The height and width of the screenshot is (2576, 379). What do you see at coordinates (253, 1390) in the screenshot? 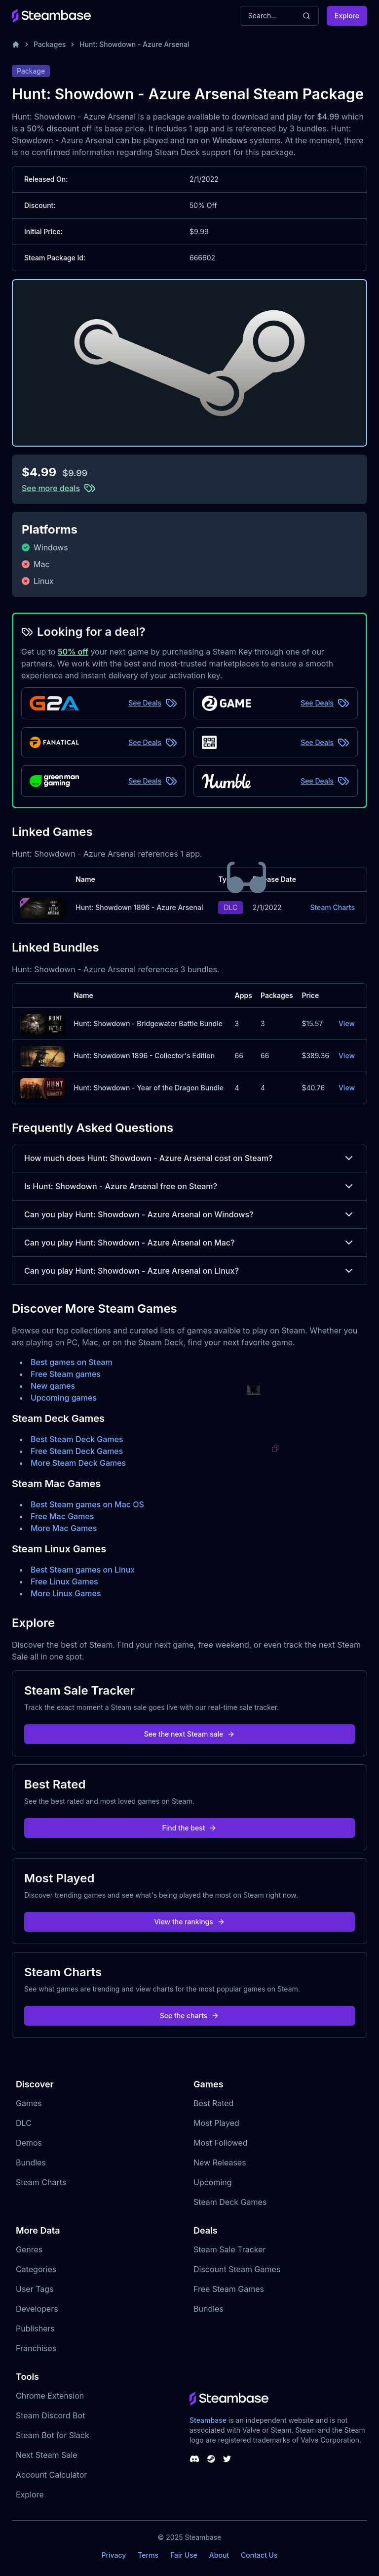
I see `open whiteboard or presentation mode` at bounding box center [253, 1390].